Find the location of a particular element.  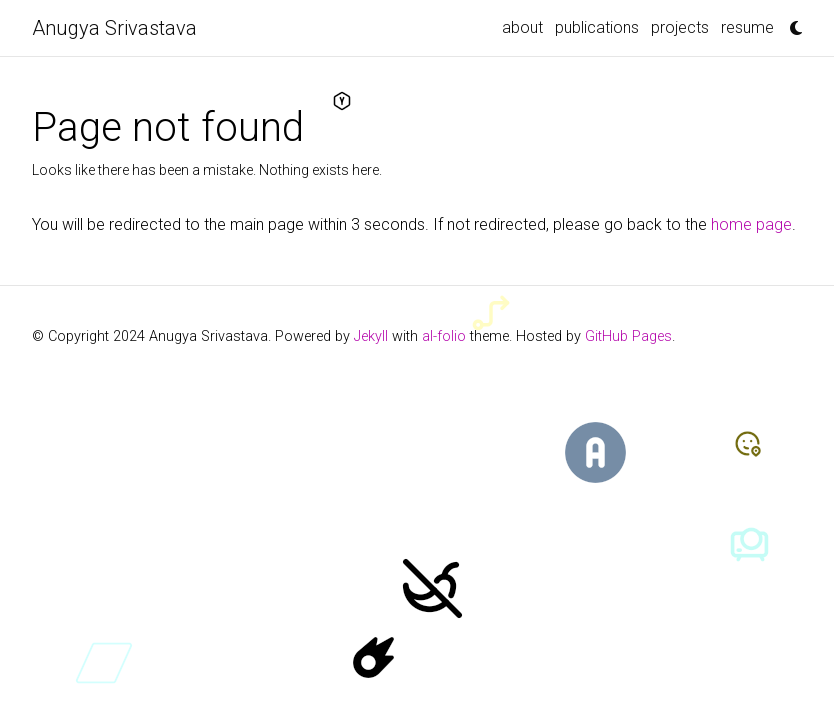

indicates a category or section labeled "Y" is located at coordinates (342, 101).